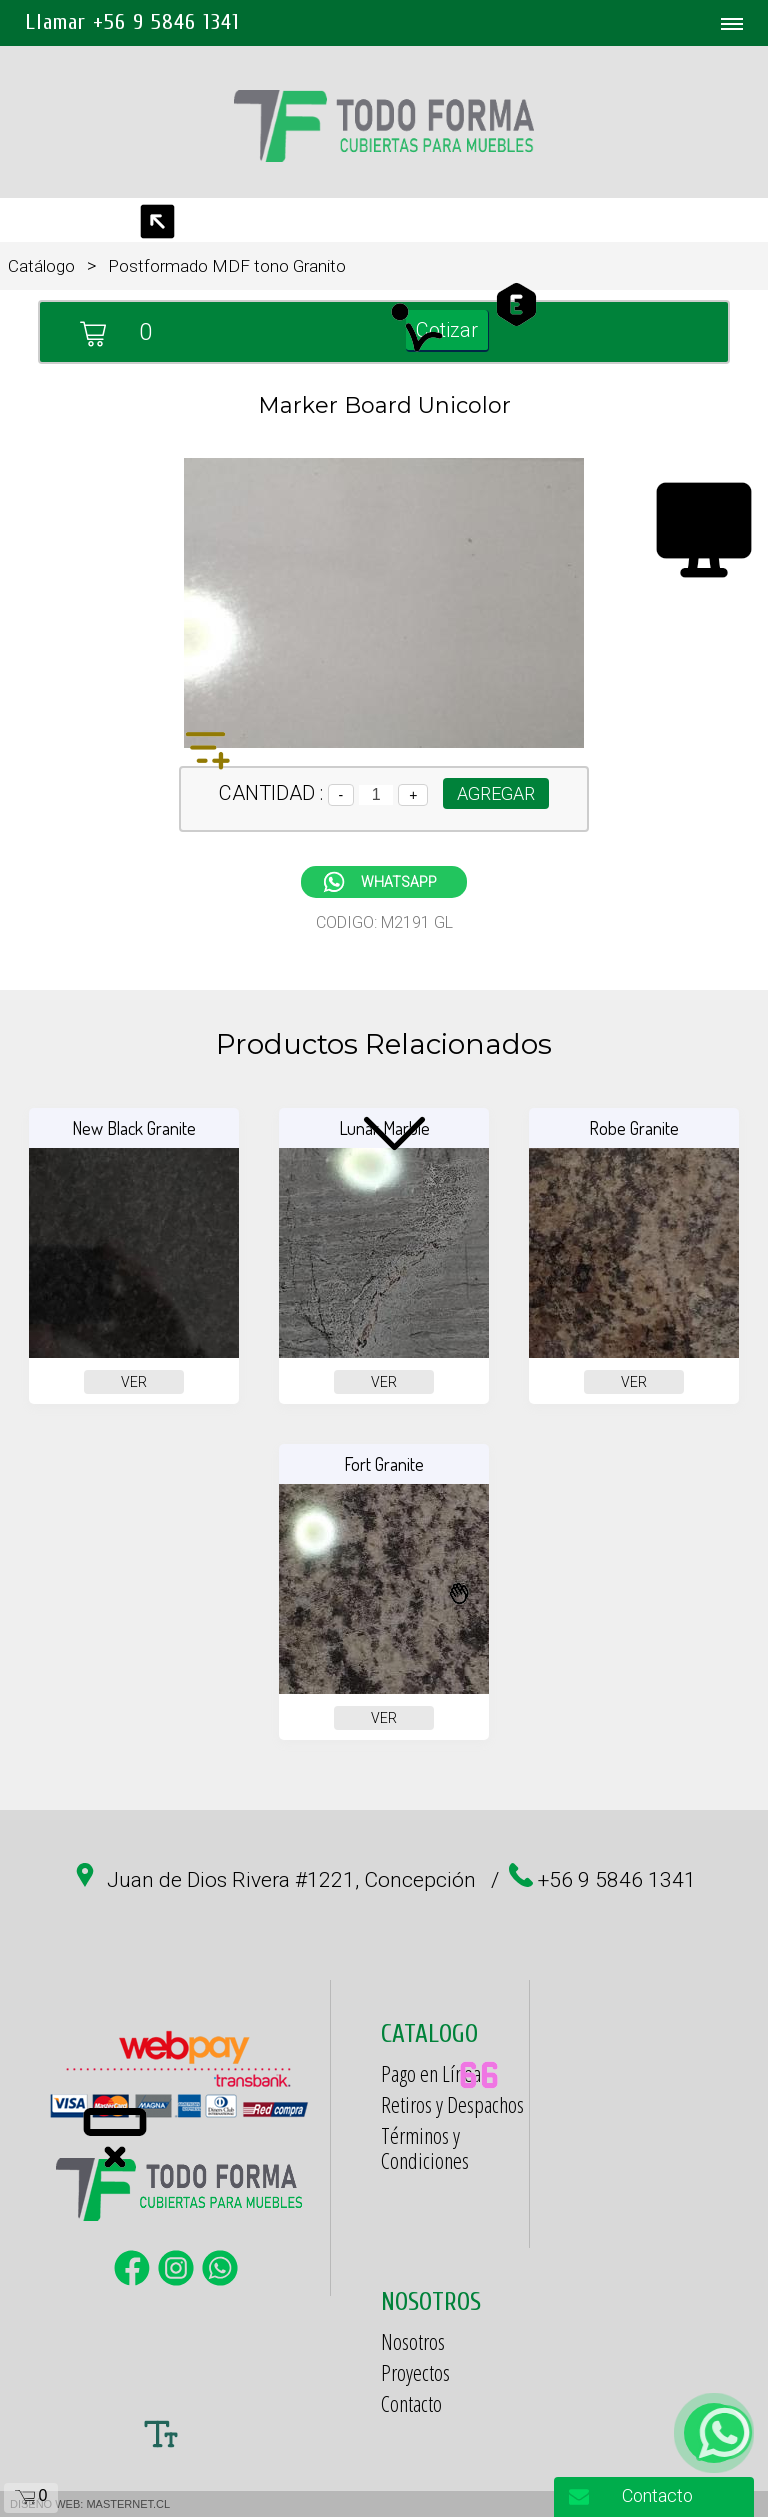  I want to click on navigate back or return to previous screen, so click(417, 326).